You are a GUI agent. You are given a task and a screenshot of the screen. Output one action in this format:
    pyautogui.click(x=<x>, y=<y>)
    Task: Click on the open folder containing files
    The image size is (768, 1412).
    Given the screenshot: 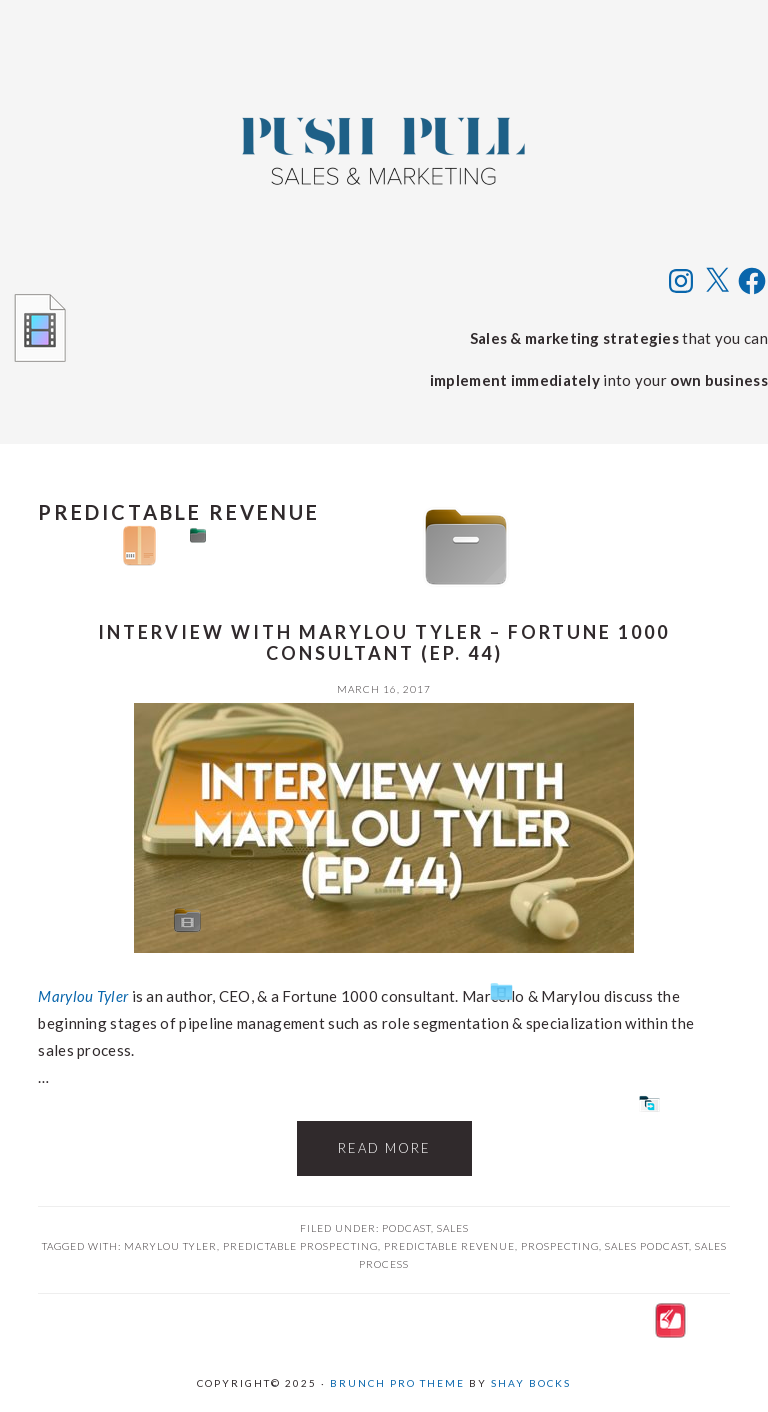 What is the action you would take?
    pyautogui.click(x=198, y=535)
    